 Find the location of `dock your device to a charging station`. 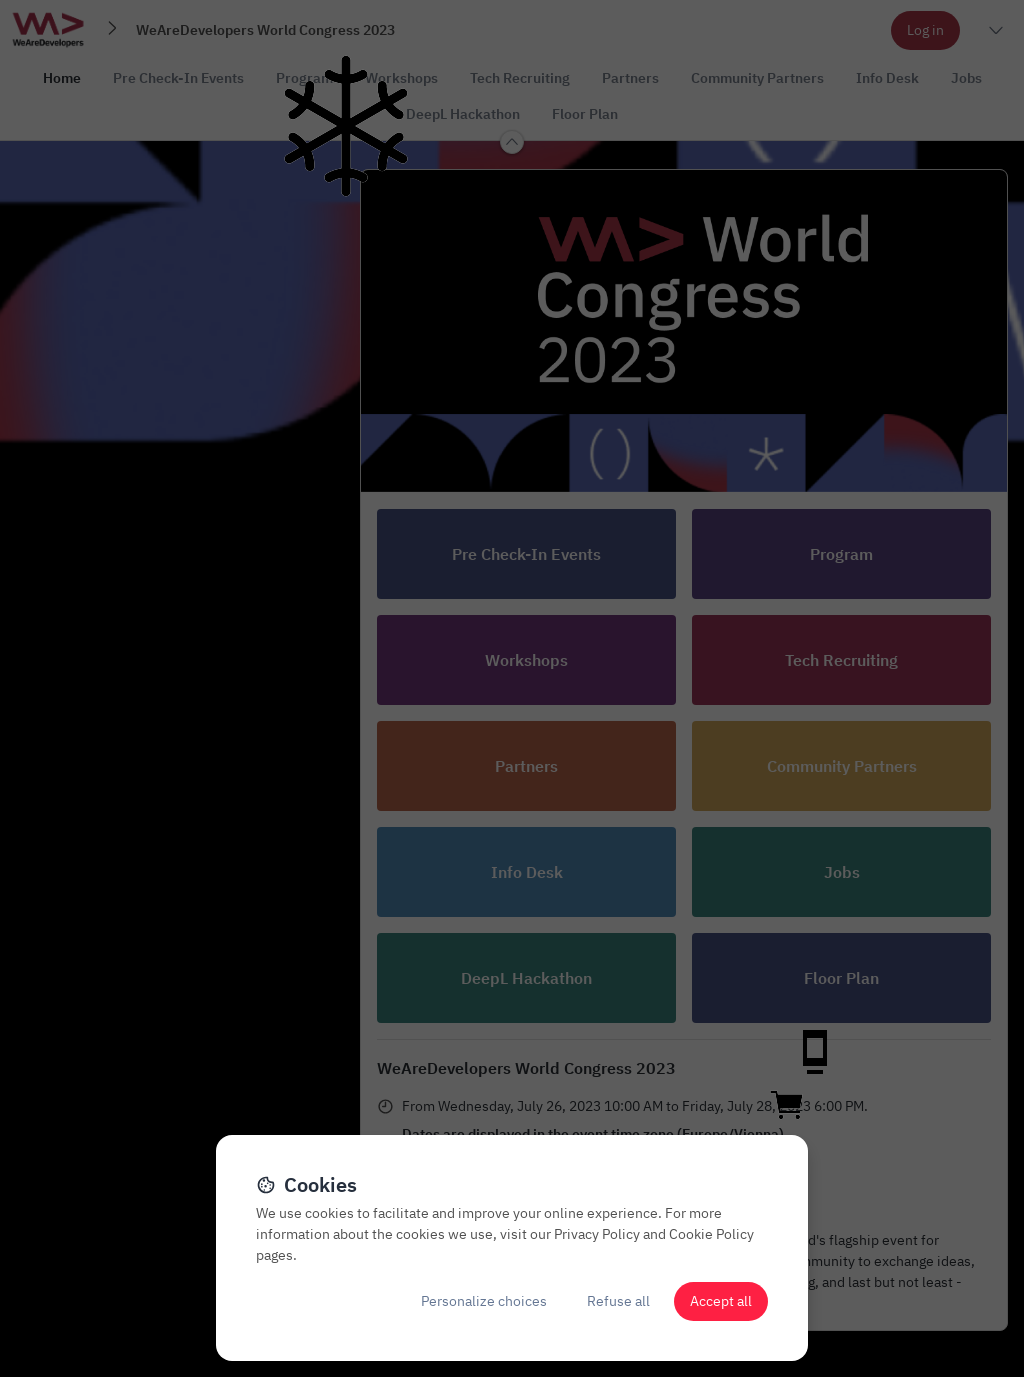

dock your device to a charging station is located at coordinates (815, 1052).